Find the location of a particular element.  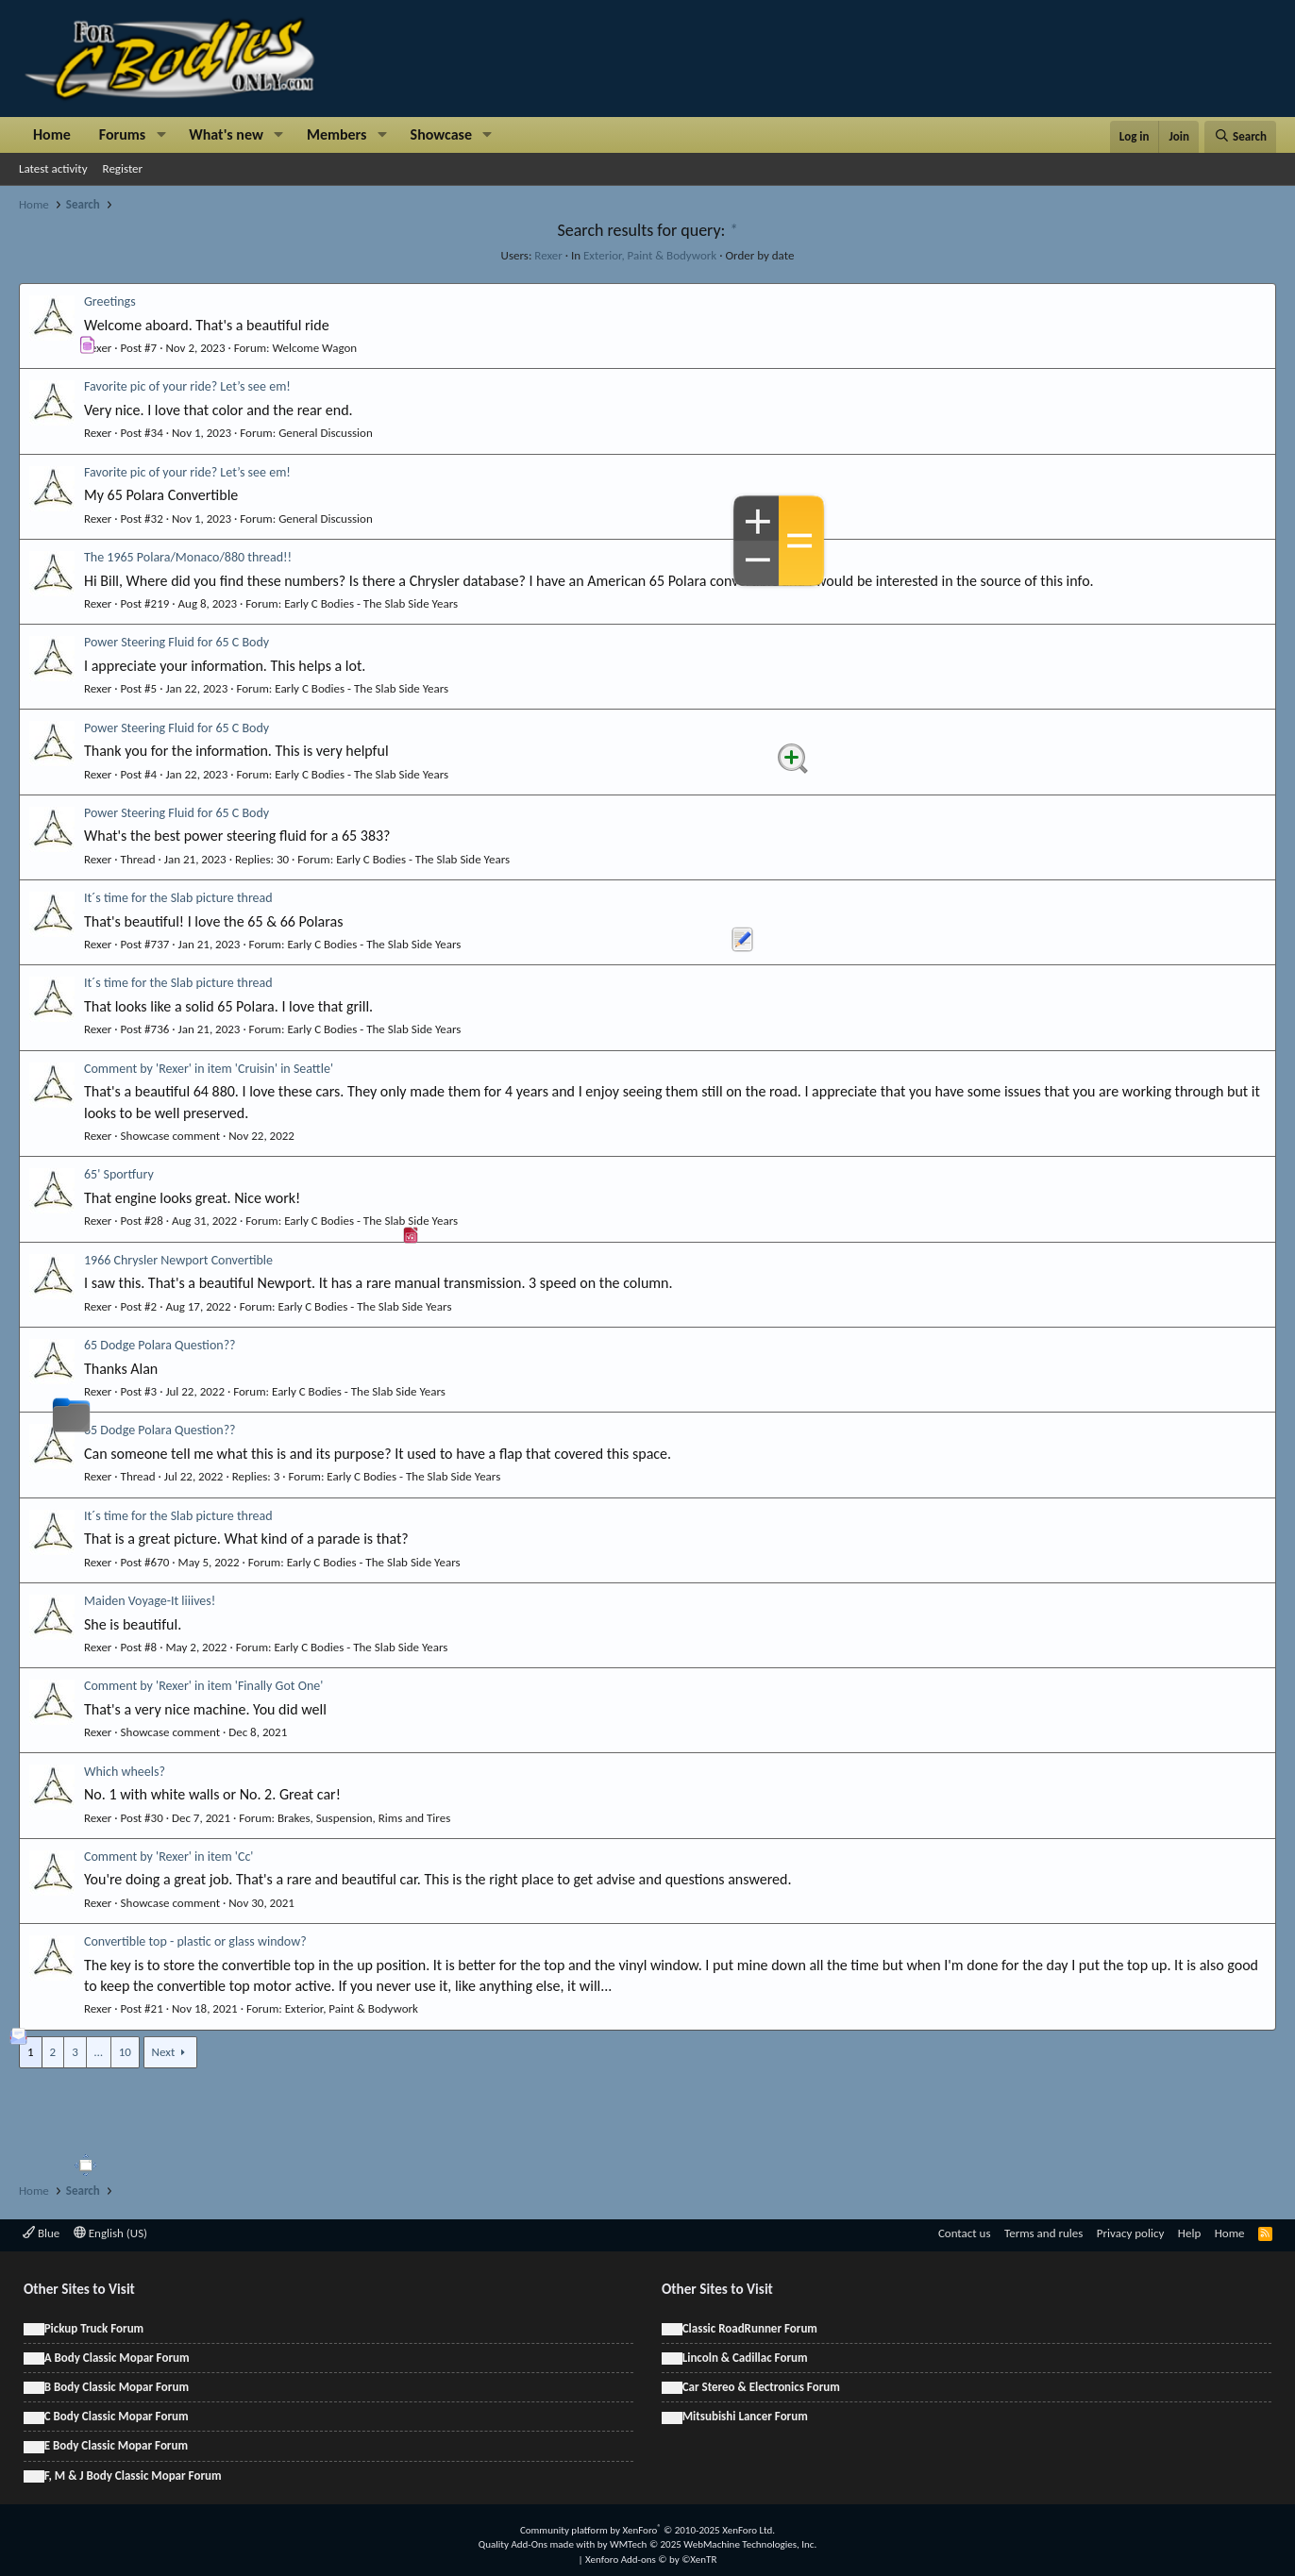

zoom in on file or document content is located at coordinates (793, 759).